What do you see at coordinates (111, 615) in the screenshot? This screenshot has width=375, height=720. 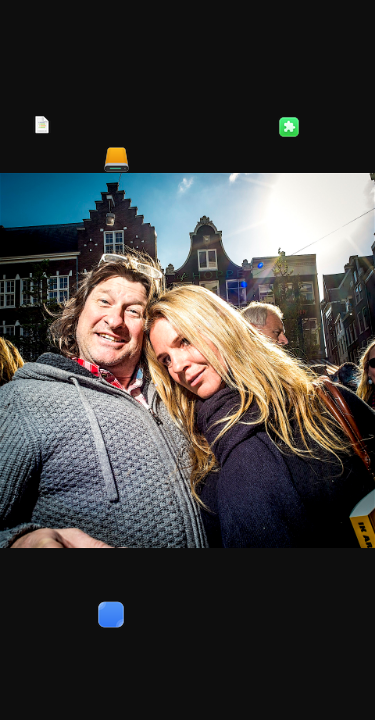 I see `configure hot corners behavior` at bounding box center [111, 615].